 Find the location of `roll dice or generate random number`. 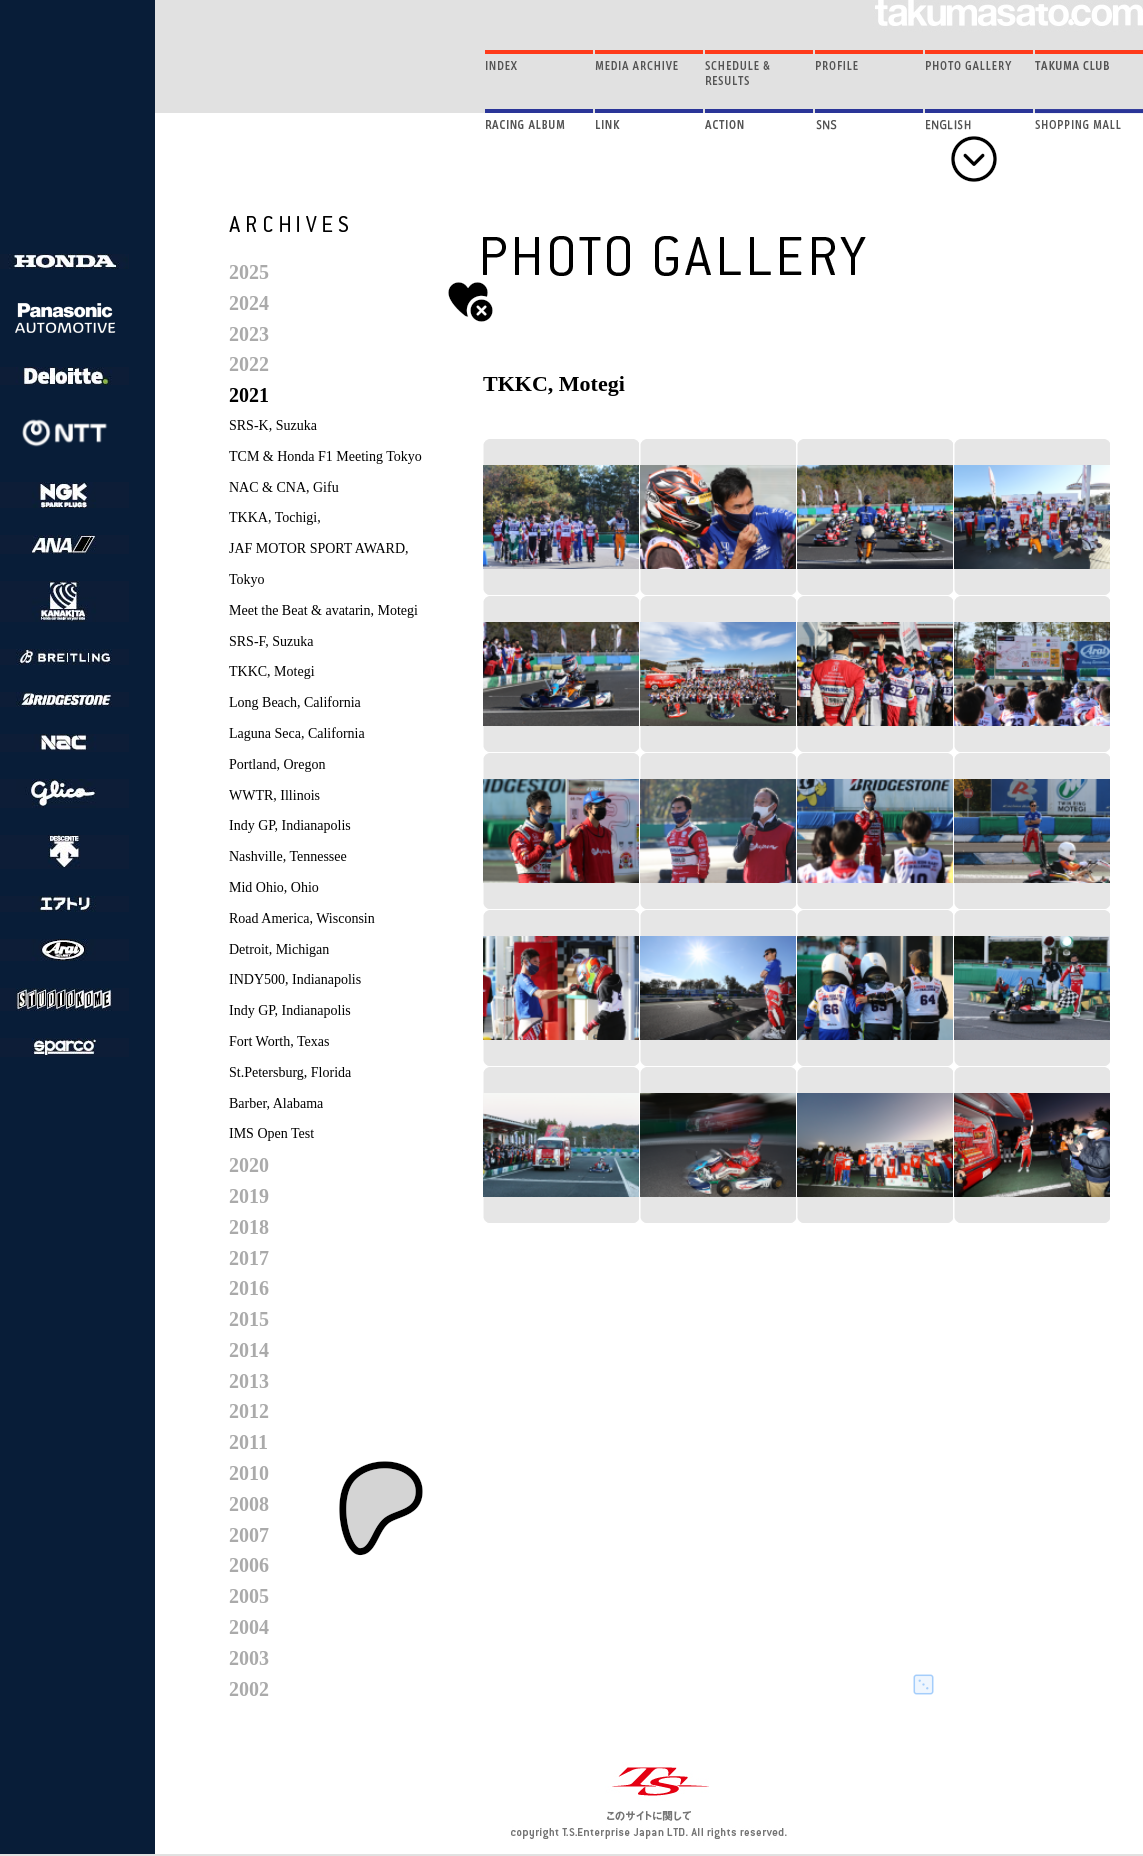

roll dice or generate random number is located at coordinates (923, 1684).